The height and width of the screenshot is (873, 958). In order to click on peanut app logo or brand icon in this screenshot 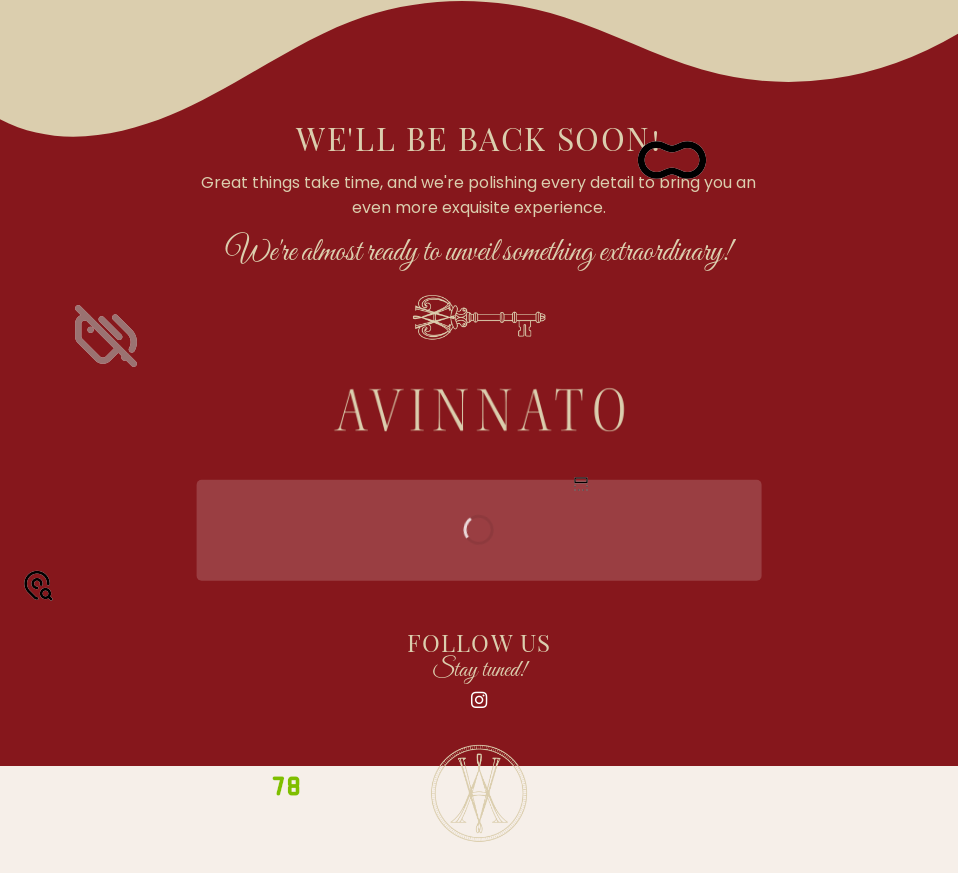, I will do `click(672, 160)`.